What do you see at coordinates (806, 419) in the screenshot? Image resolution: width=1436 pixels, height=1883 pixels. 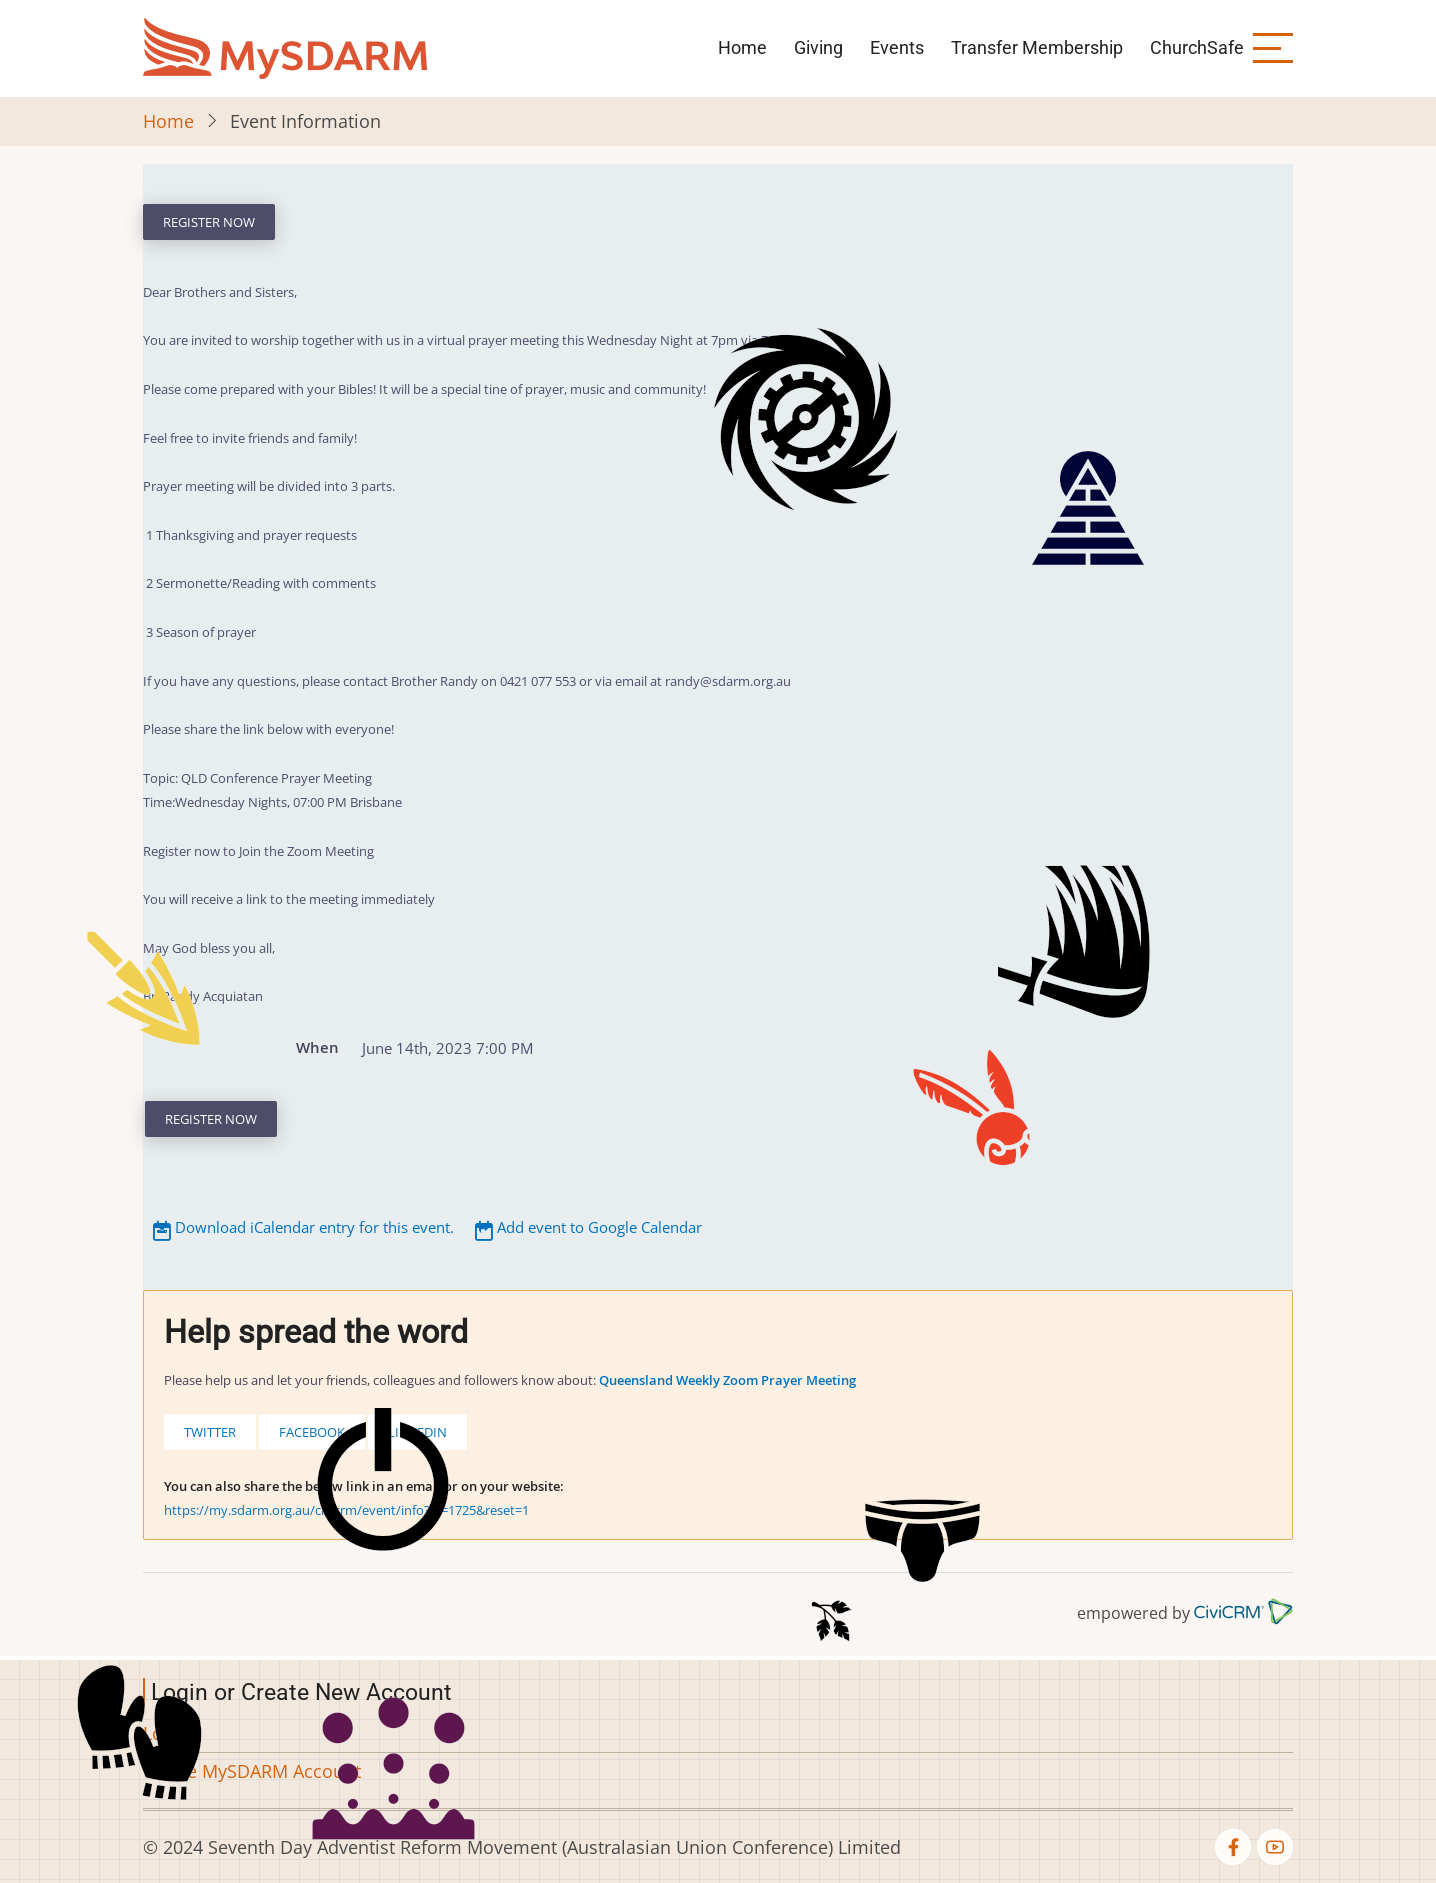 I see `activate overdrive or boost mode` at bounding box center [806, 419].